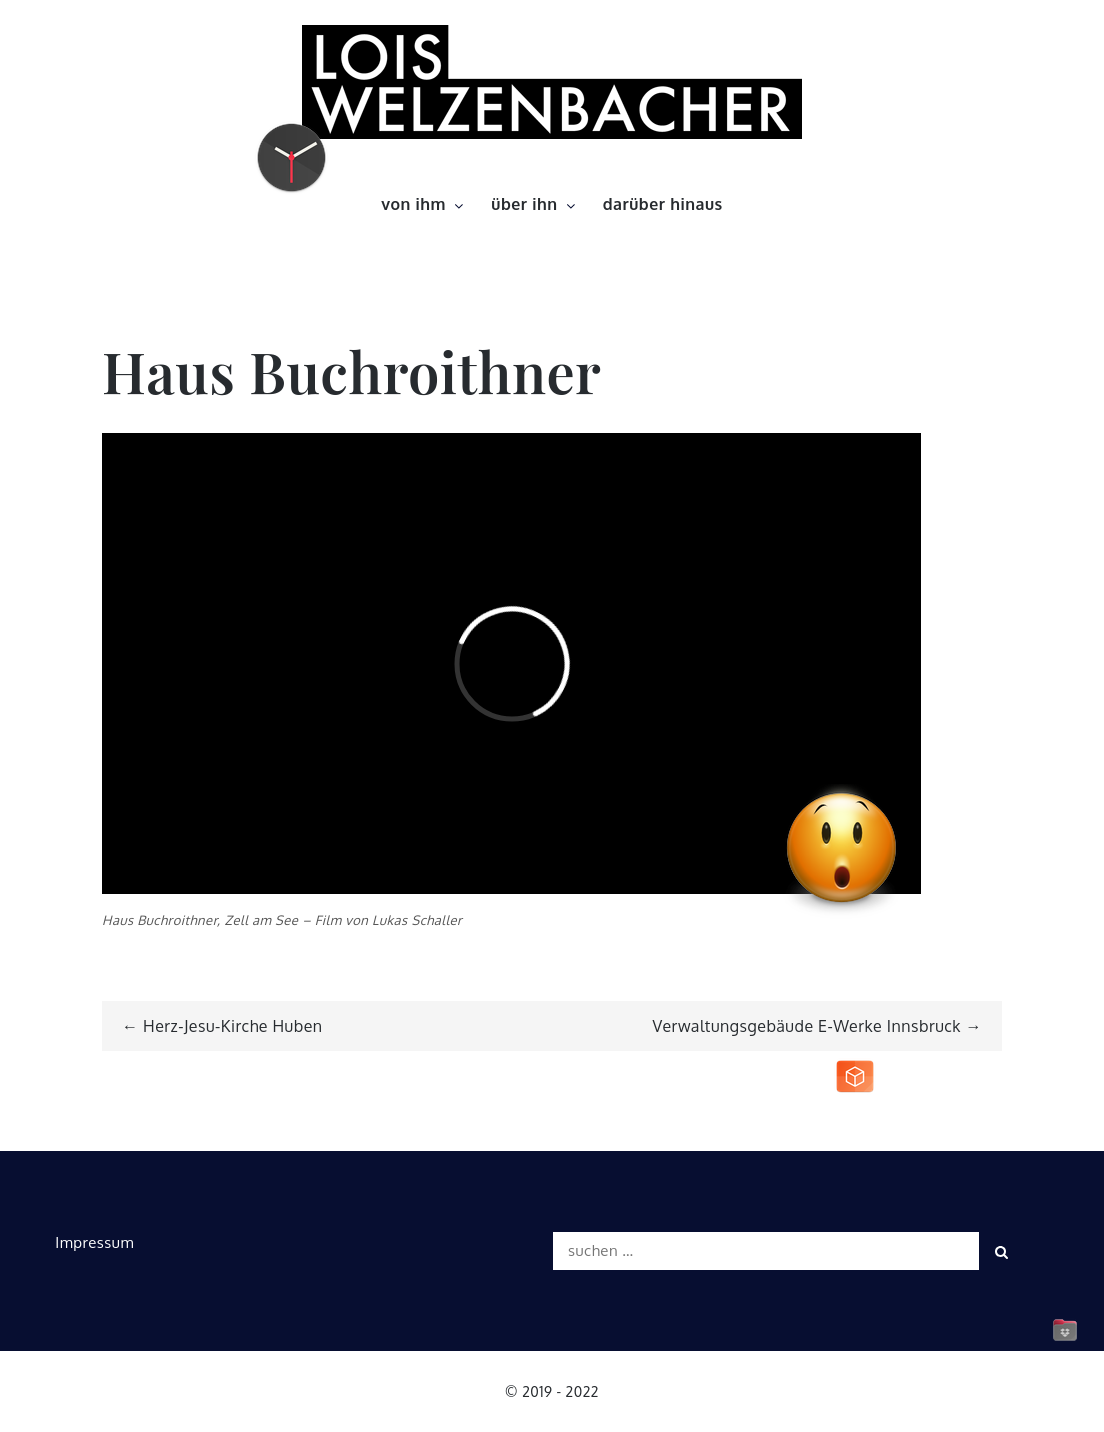  What do you see at coordinates (291, 157) in the screenshot?
I see `indicates a time-sensitive or urgent notification` at bounding box center [291, 157].